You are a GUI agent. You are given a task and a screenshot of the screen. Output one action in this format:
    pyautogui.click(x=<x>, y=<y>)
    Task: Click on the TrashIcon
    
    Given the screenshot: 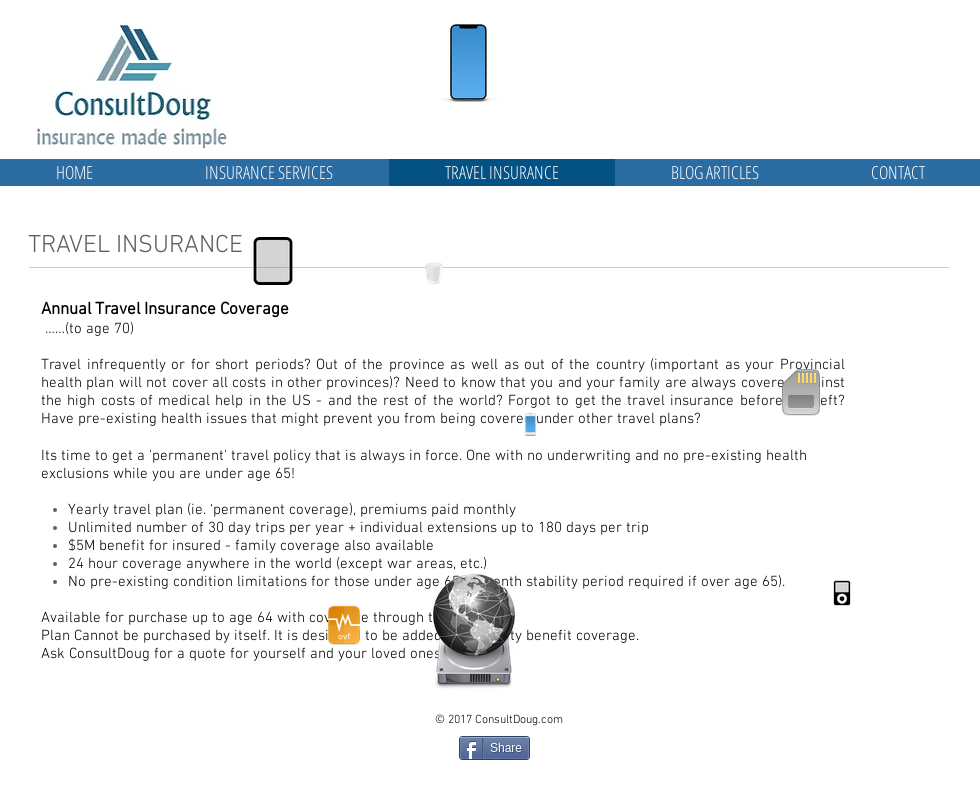 What is the action you would take?
    pyautogui.click(x=434, y=273)
    